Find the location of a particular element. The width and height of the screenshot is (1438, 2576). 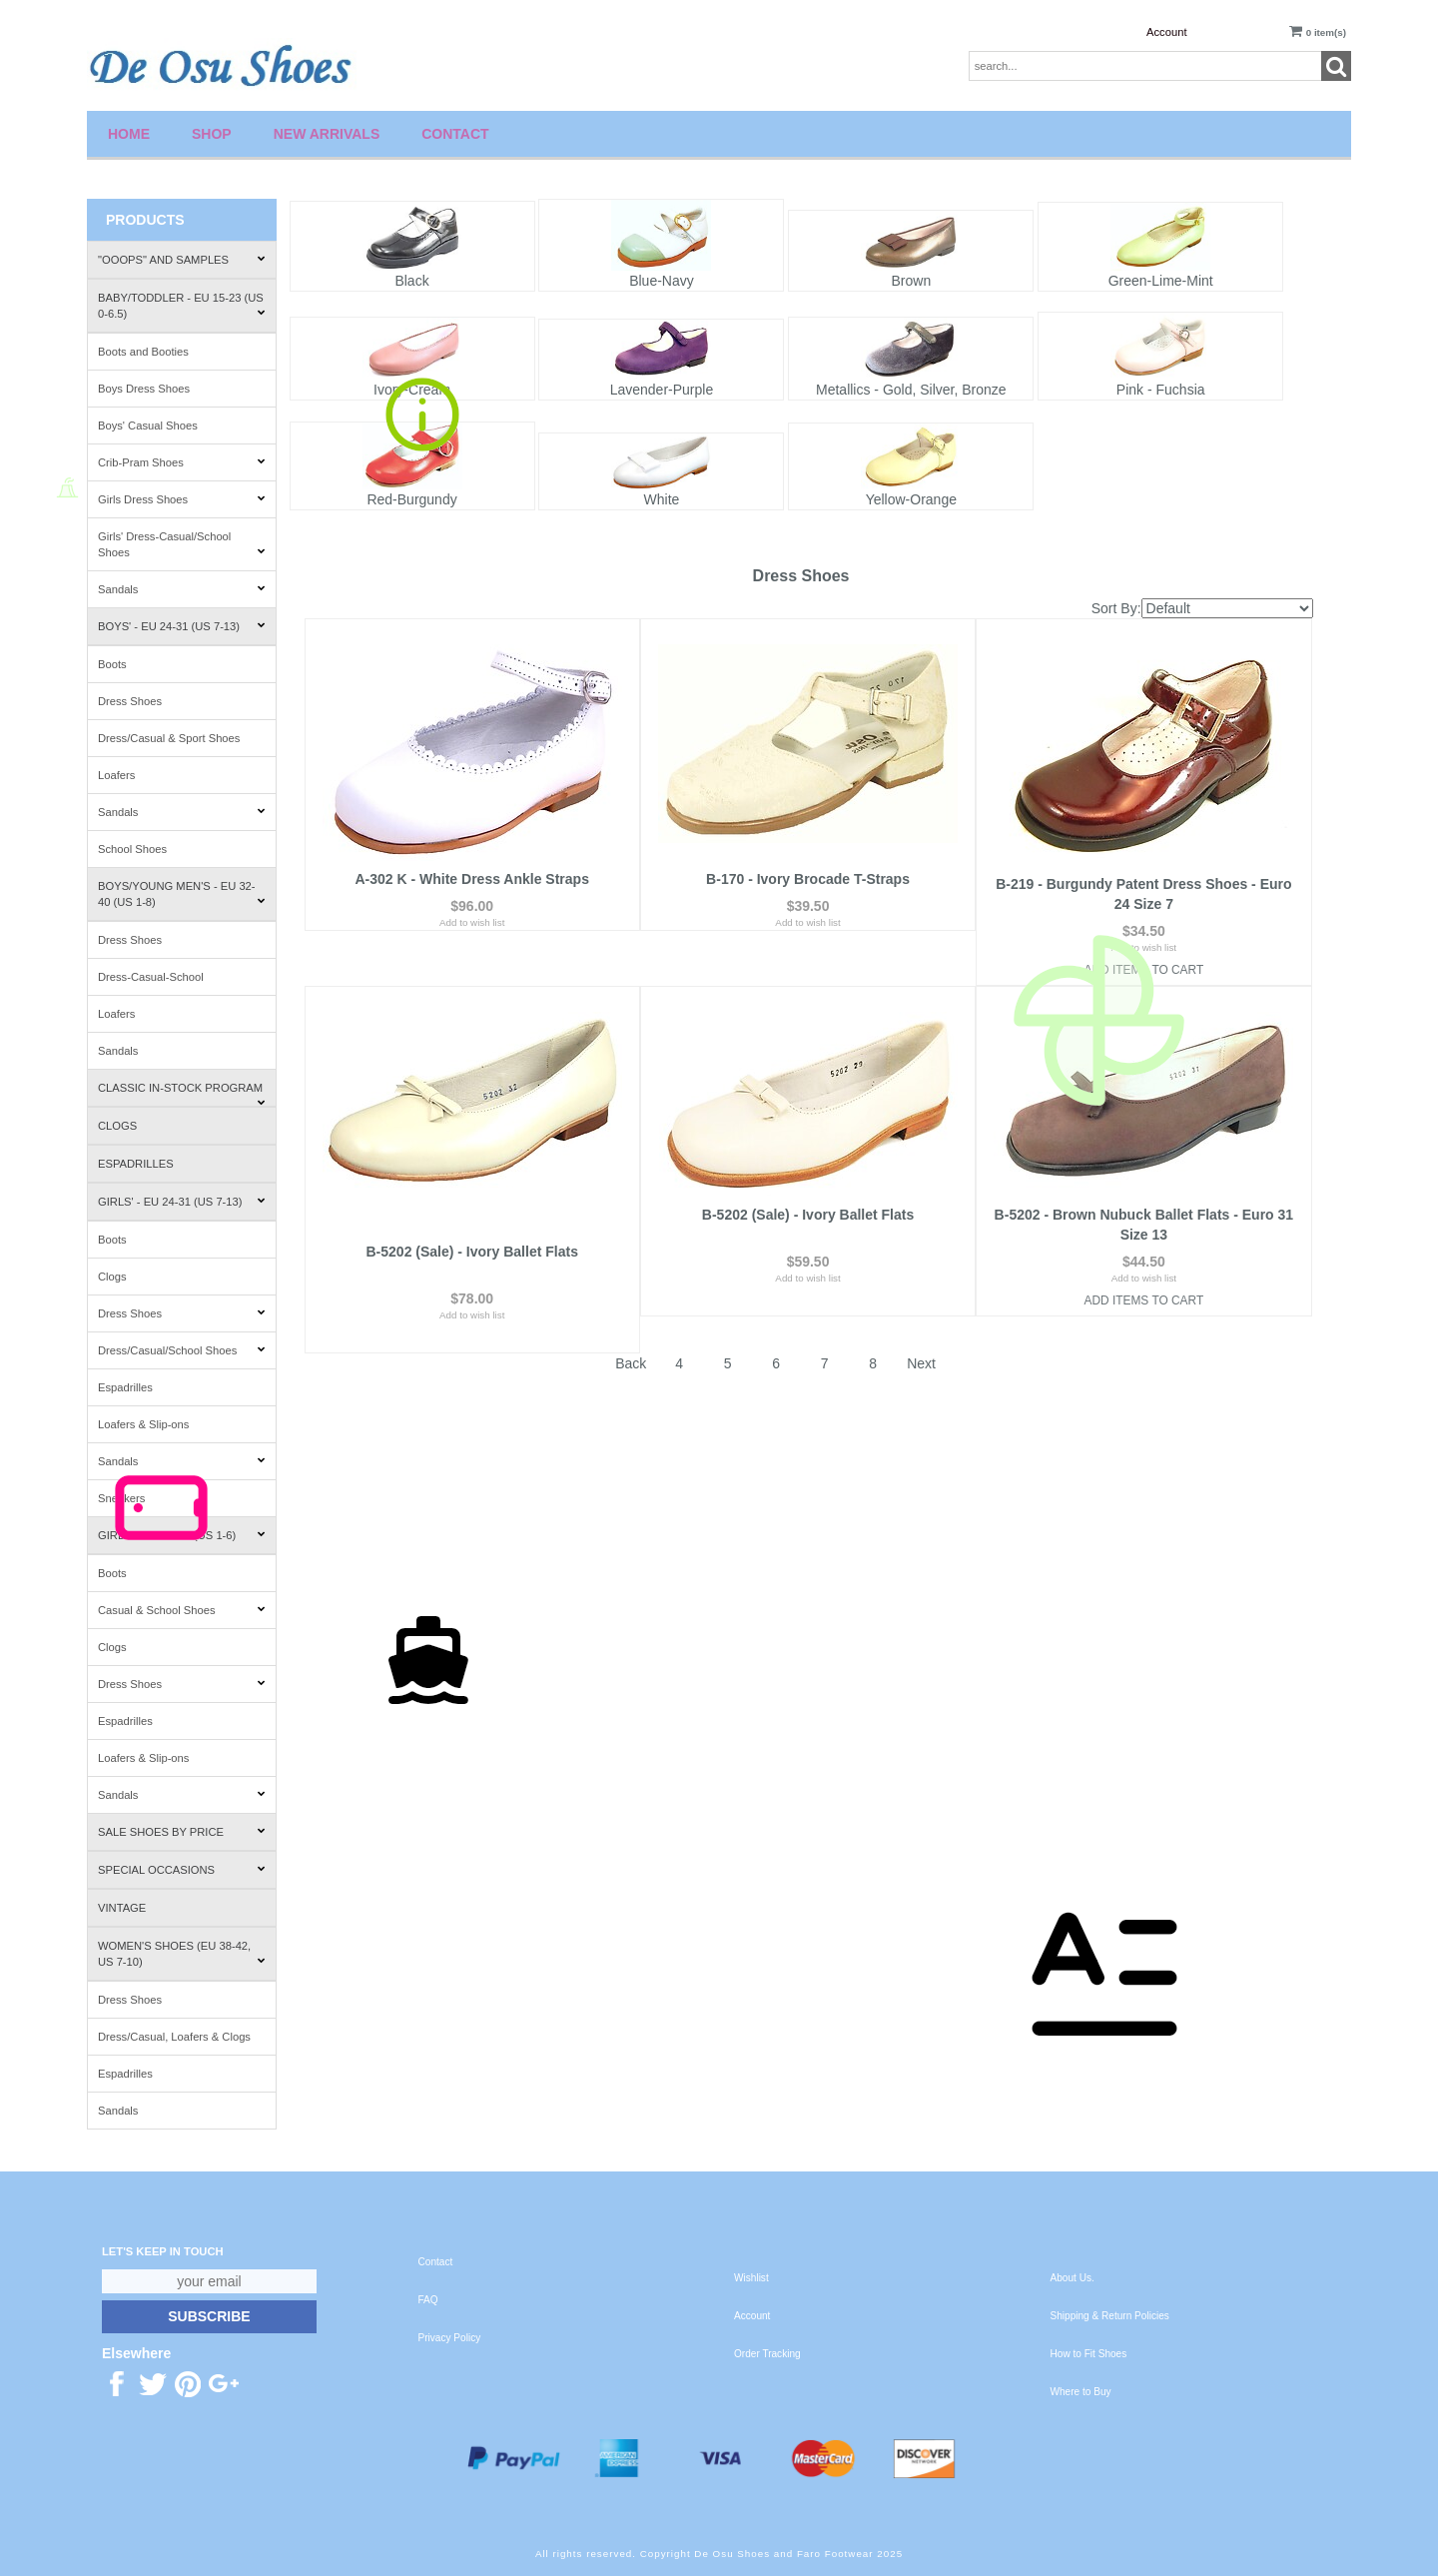

view more information or details is located at coordinates (422, 415).